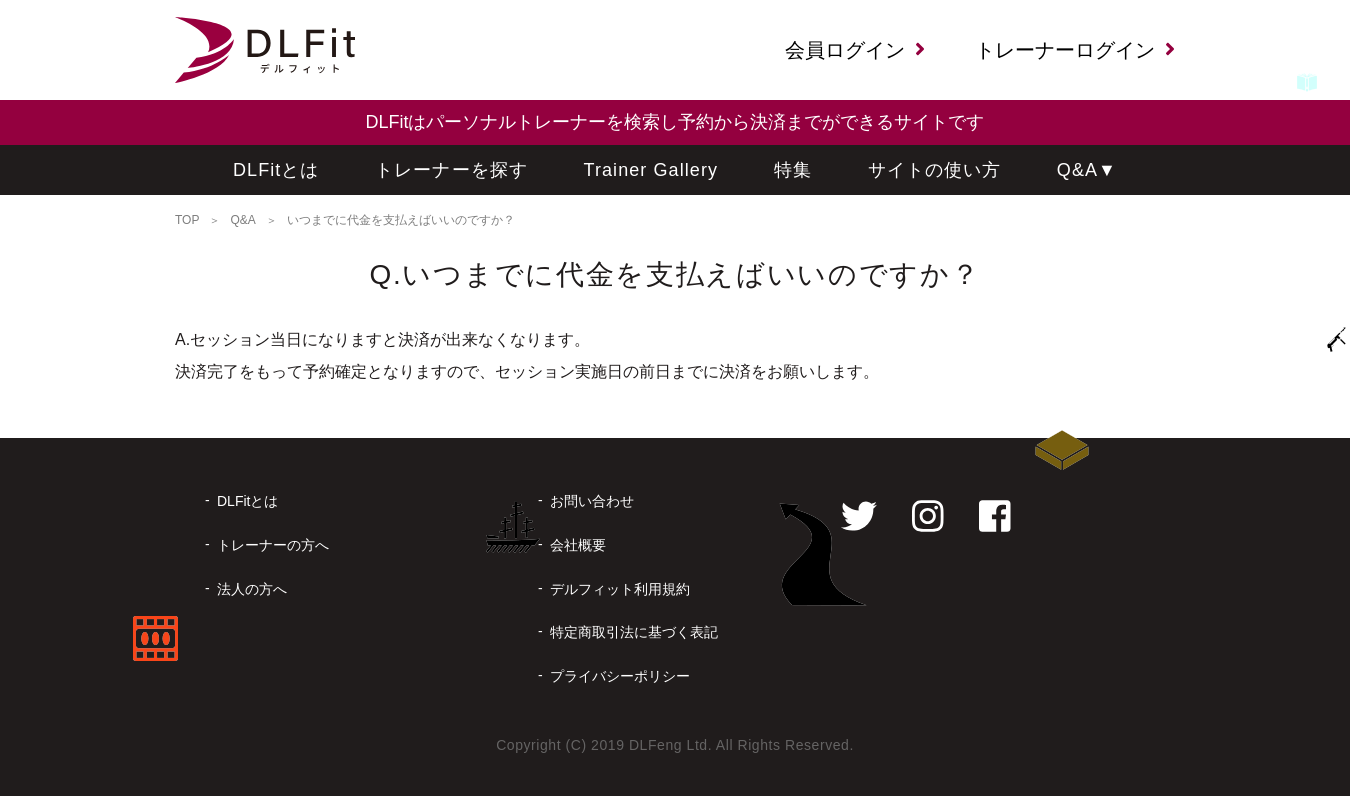  Describe the element at coordinates (1062, 450) in the screenshot. I see `place a flat platform in the level editor` at that location.